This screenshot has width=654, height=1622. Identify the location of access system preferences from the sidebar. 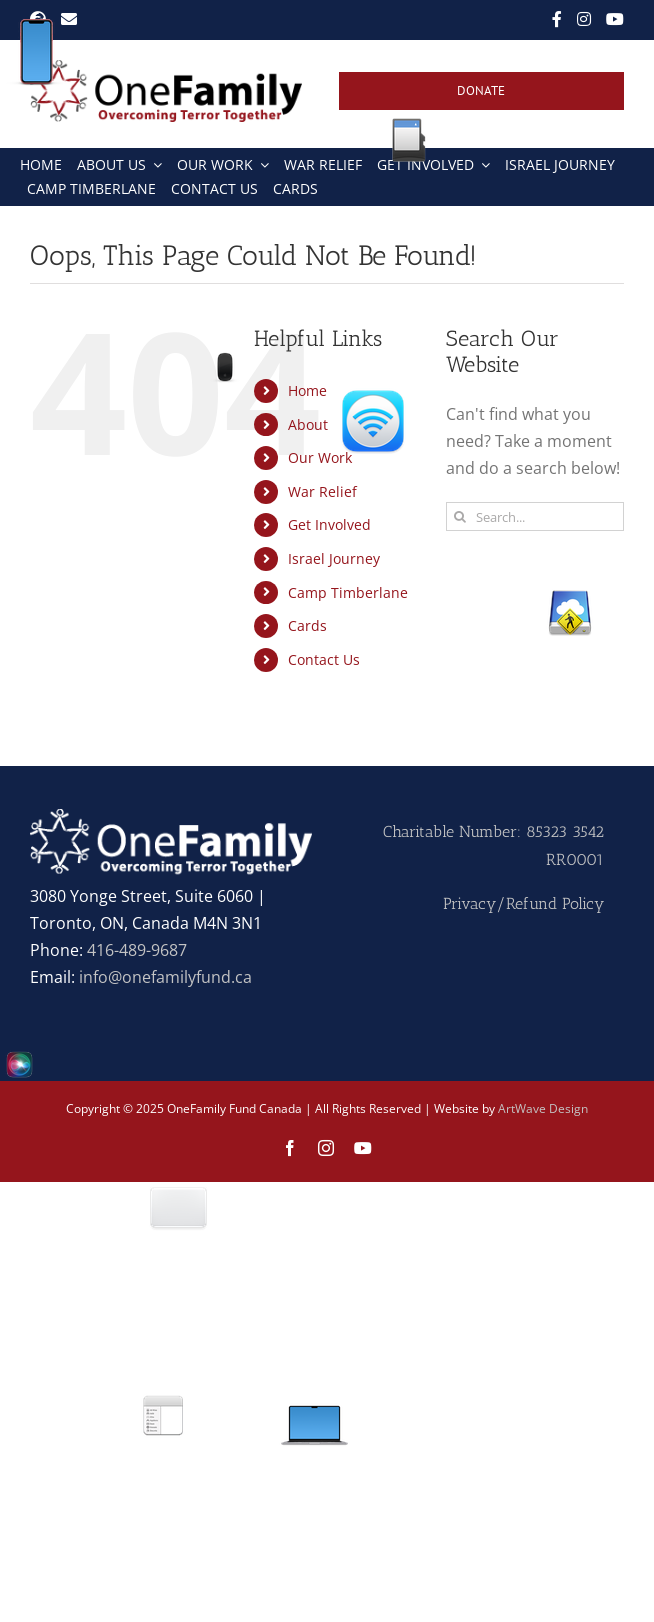
(162, 1415).